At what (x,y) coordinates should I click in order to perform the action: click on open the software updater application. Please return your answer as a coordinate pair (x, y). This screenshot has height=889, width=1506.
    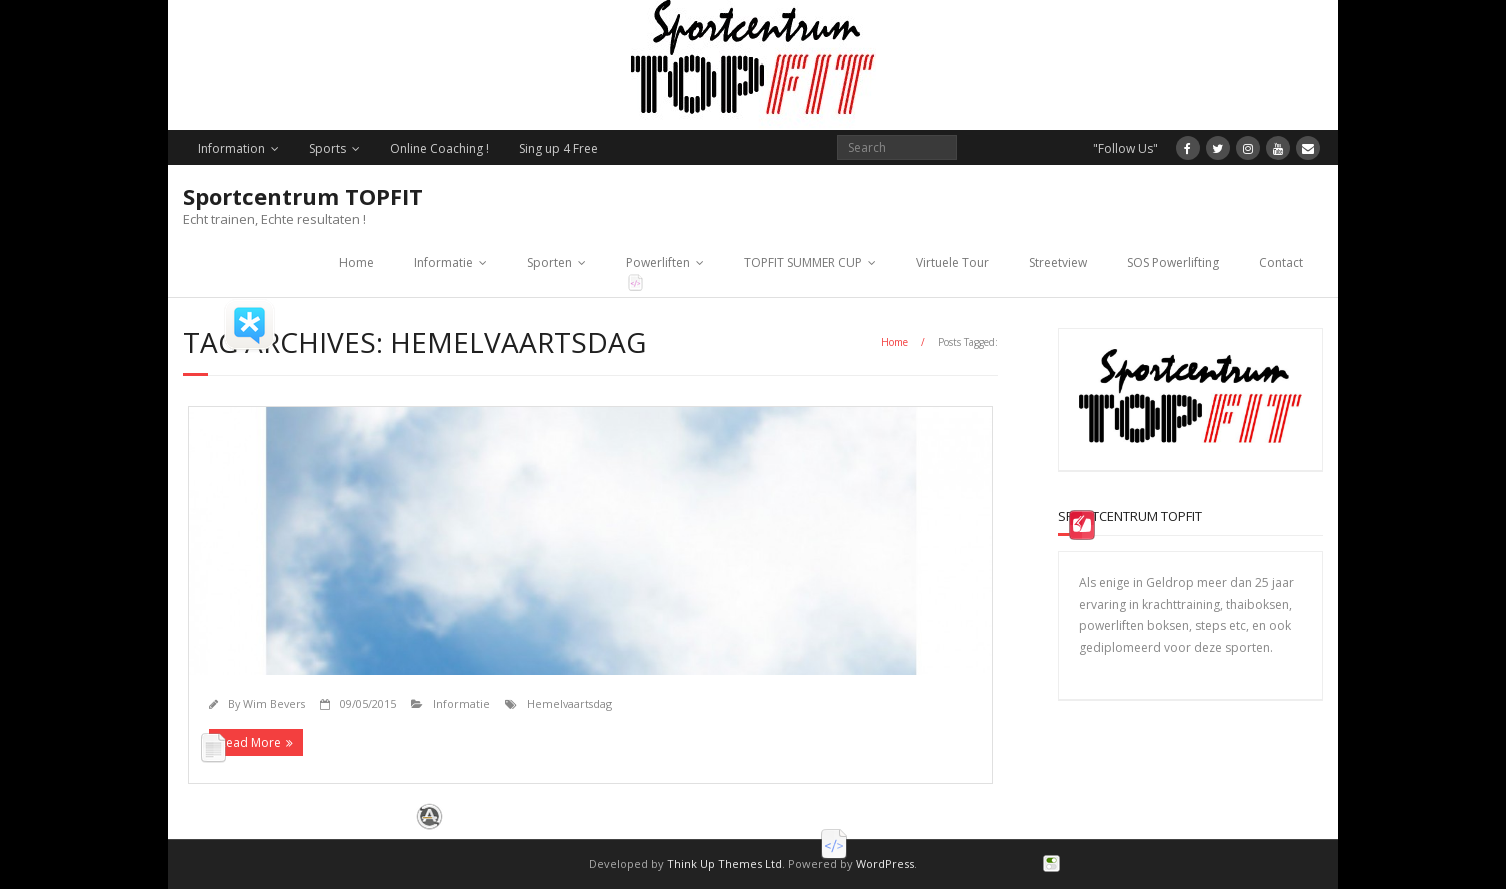
    Looking at the image, I should click on (429, 816).